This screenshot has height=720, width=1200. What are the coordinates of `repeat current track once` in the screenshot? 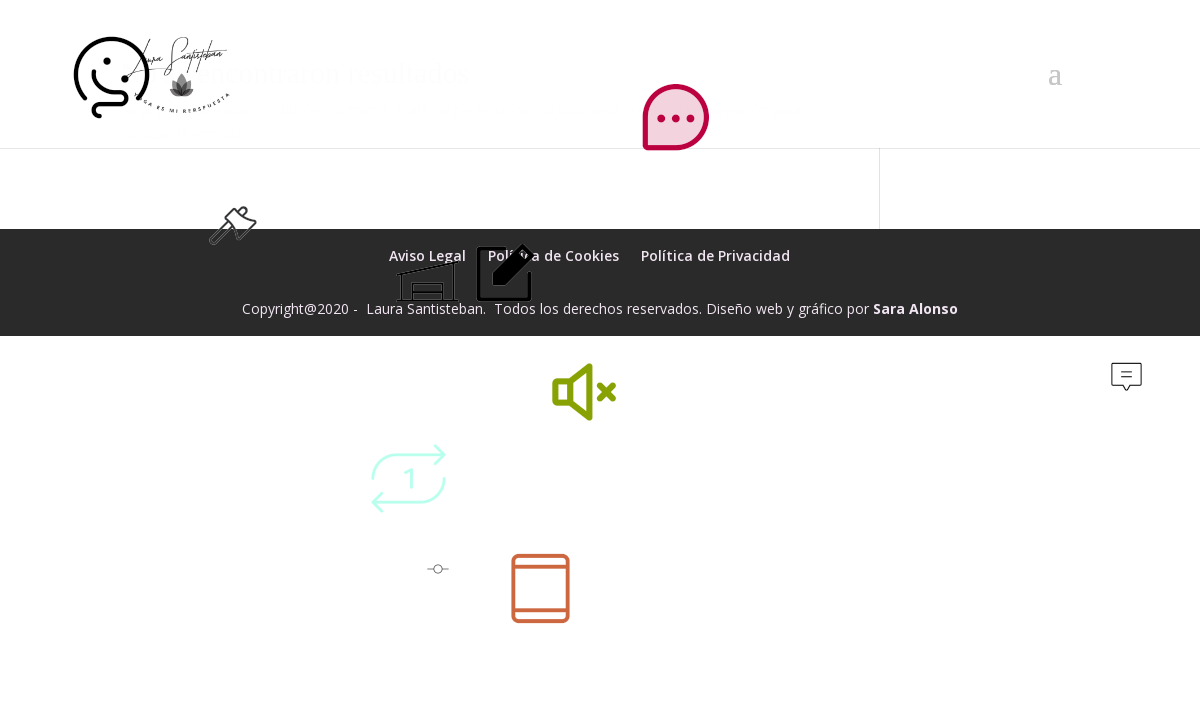 It's located at (408, 478).